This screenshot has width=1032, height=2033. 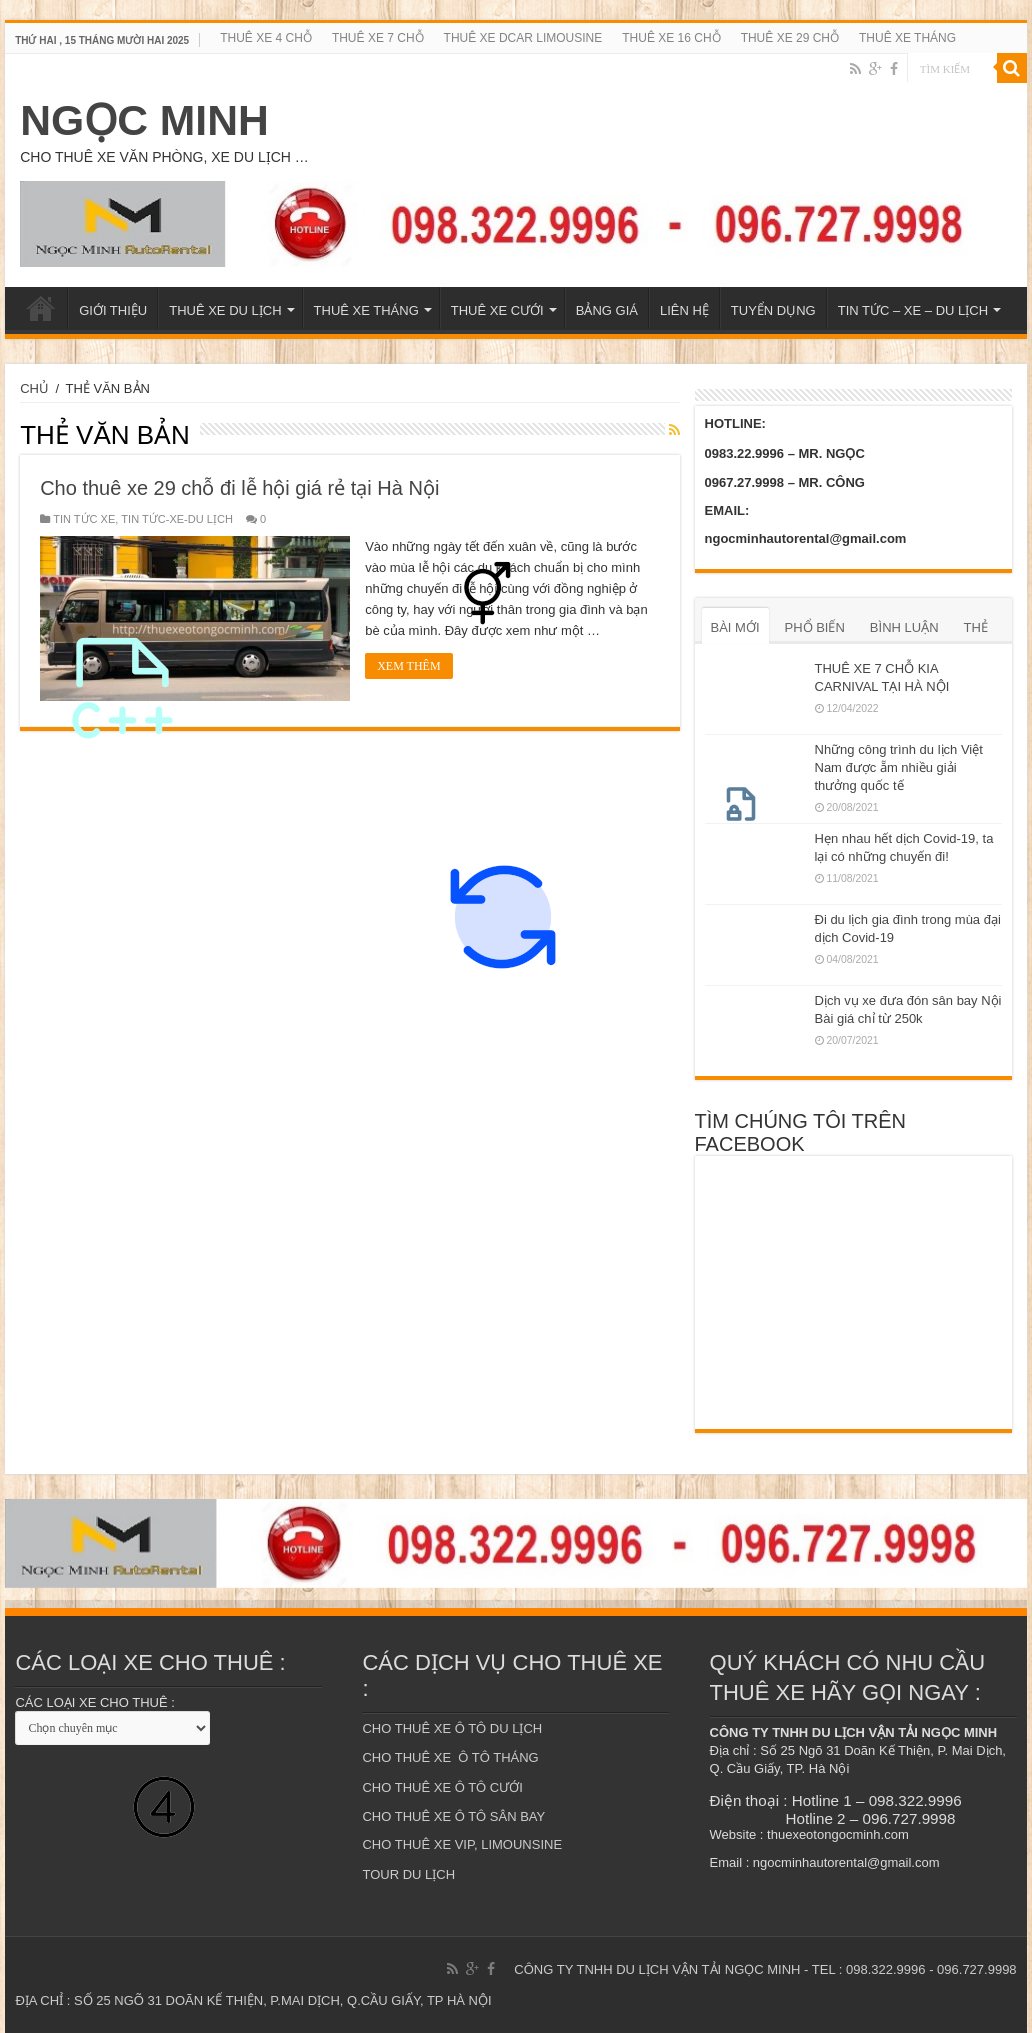 What do you see at coordinates (485, 592) in the screenshot?
I see `select intersex gender identity` at bounding box center [485, 592].